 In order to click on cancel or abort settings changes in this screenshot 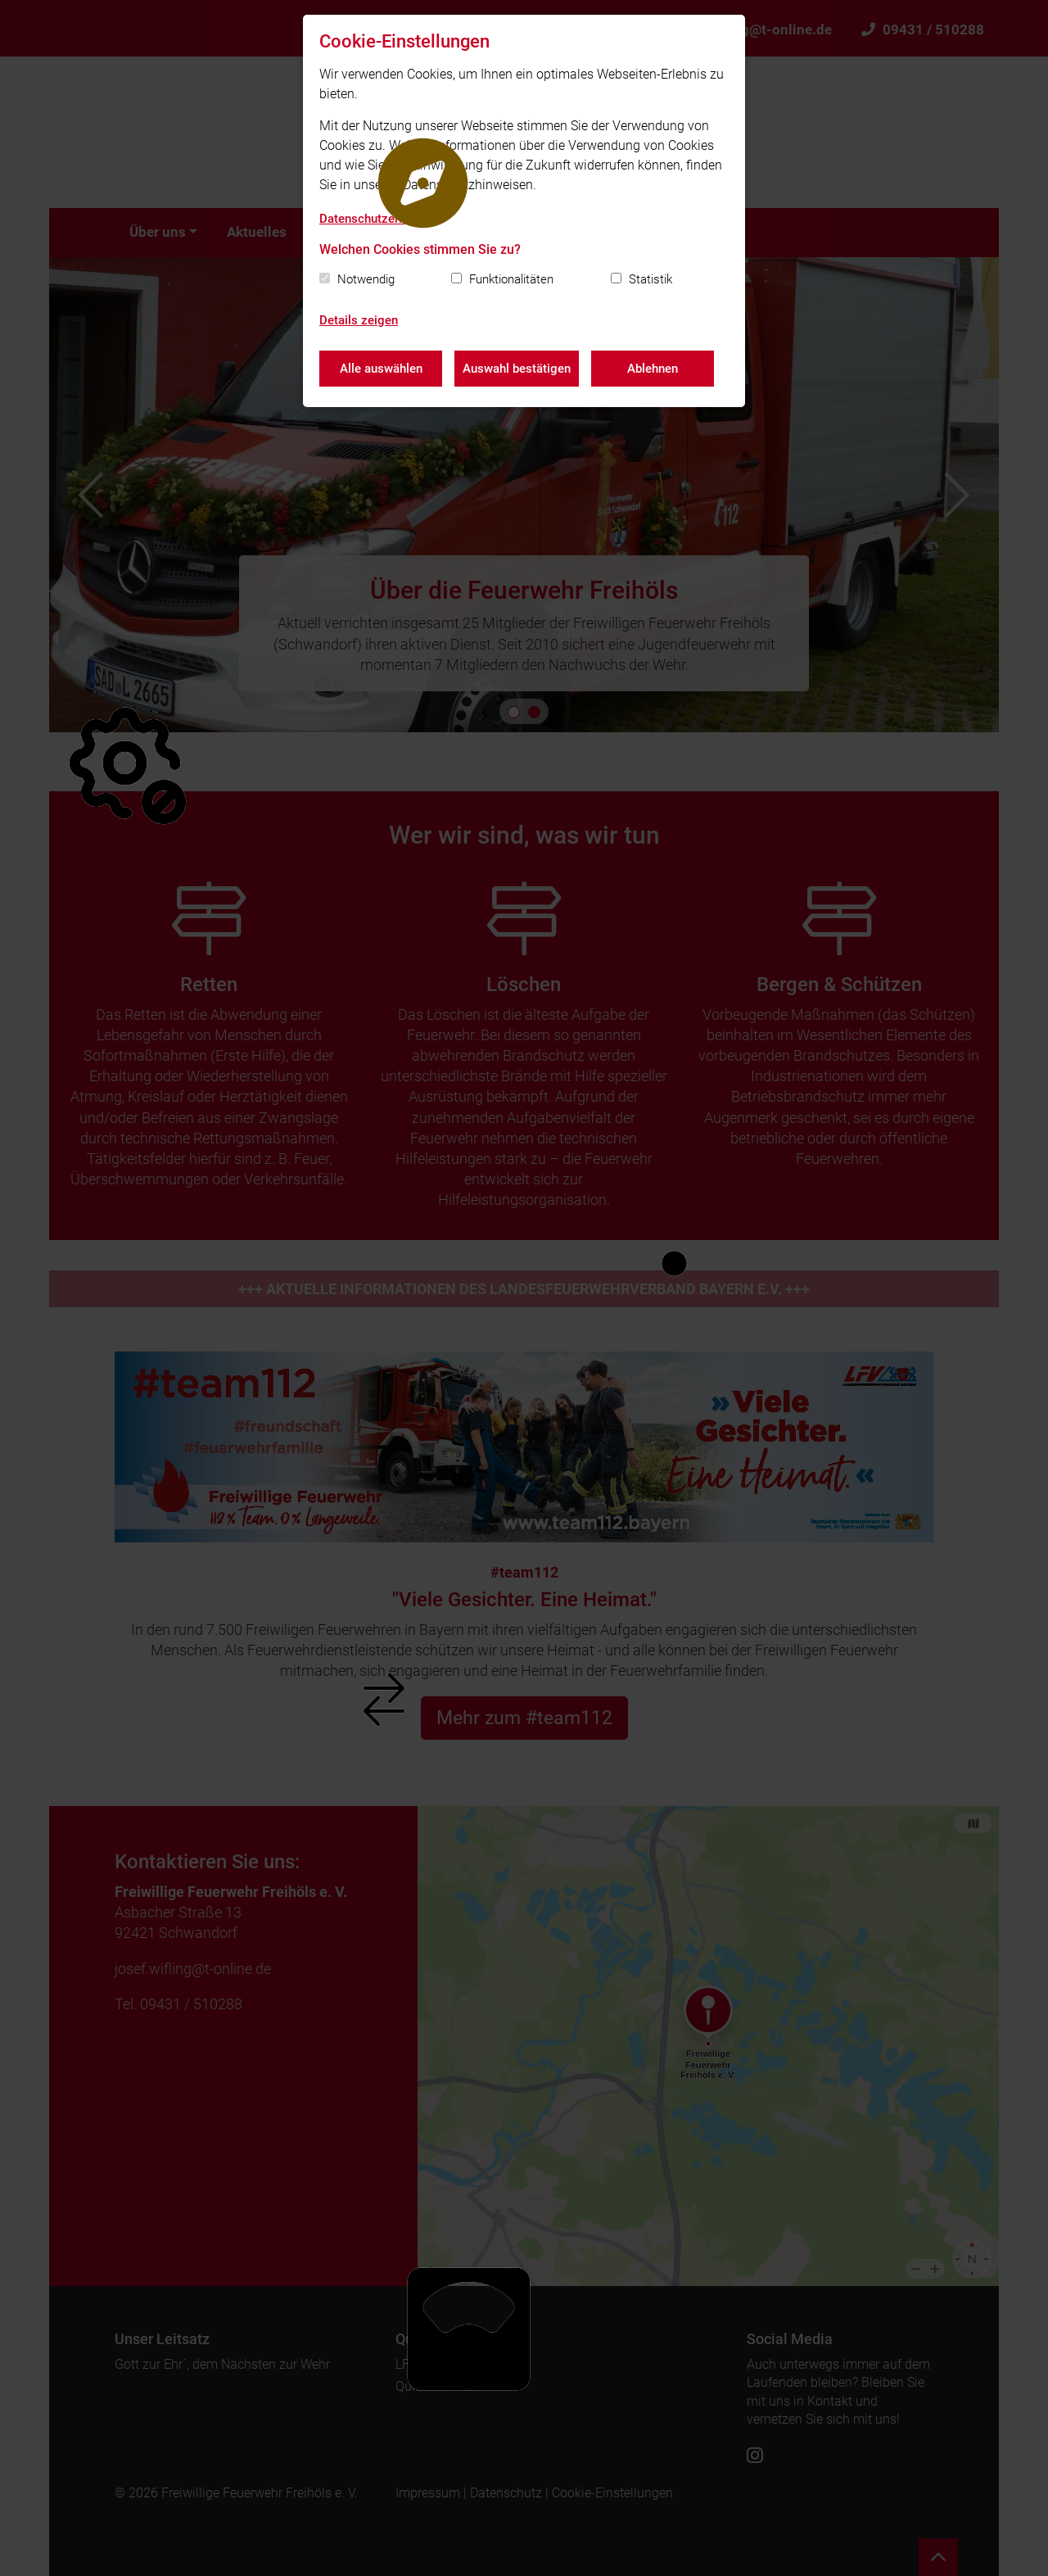, I will do `click(124, 763)`.